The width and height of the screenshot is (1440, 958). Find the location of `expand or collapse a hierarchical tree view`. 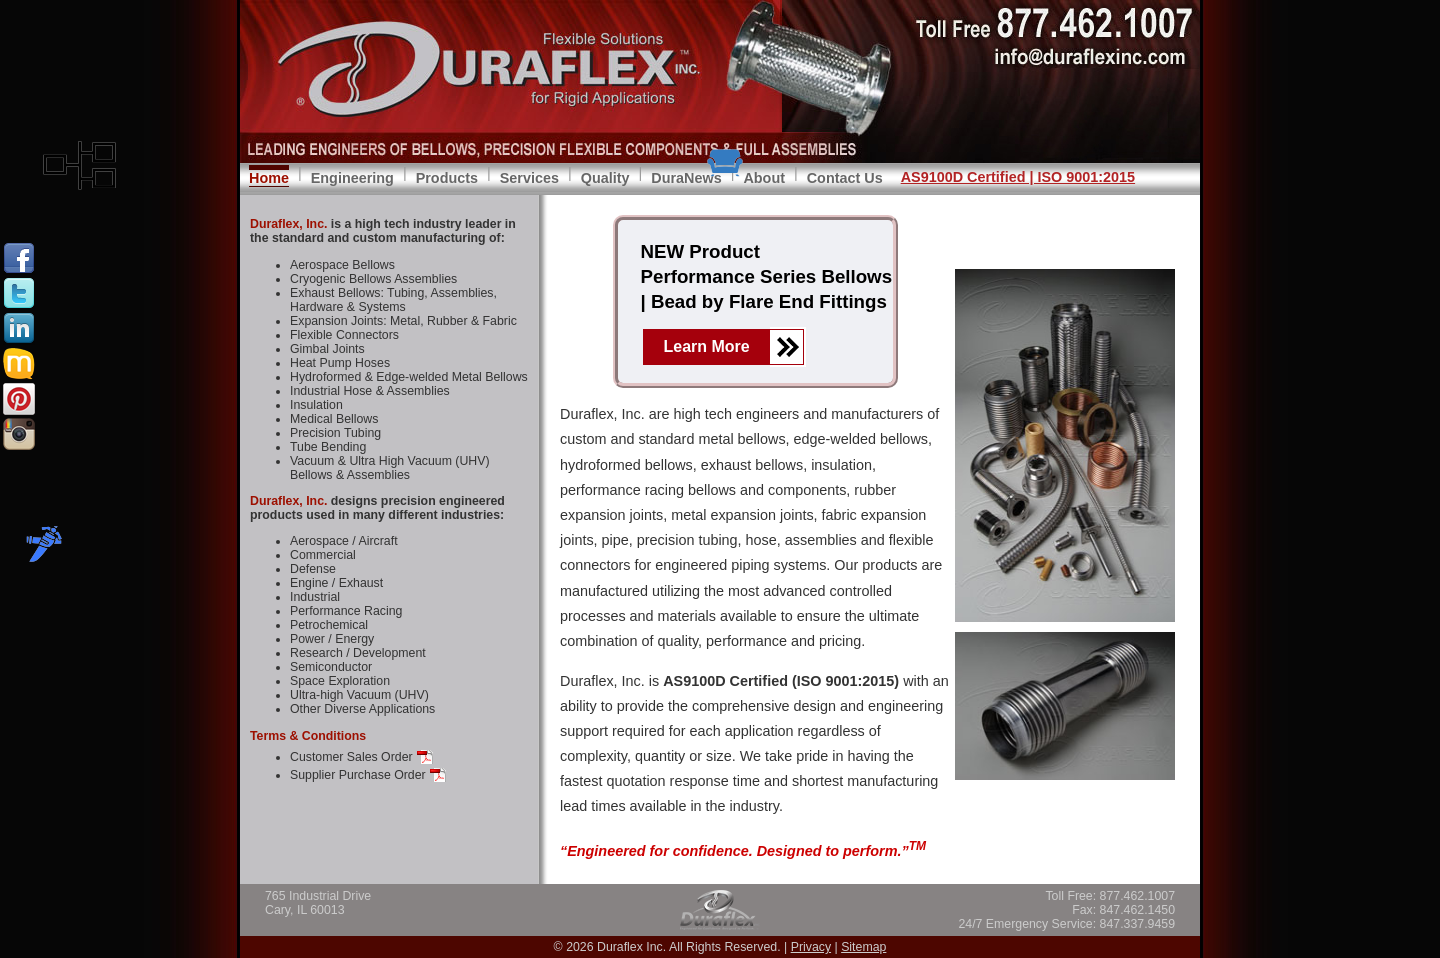

expand or collapse a hierarchical tree view is located at coordinates (79, 164).